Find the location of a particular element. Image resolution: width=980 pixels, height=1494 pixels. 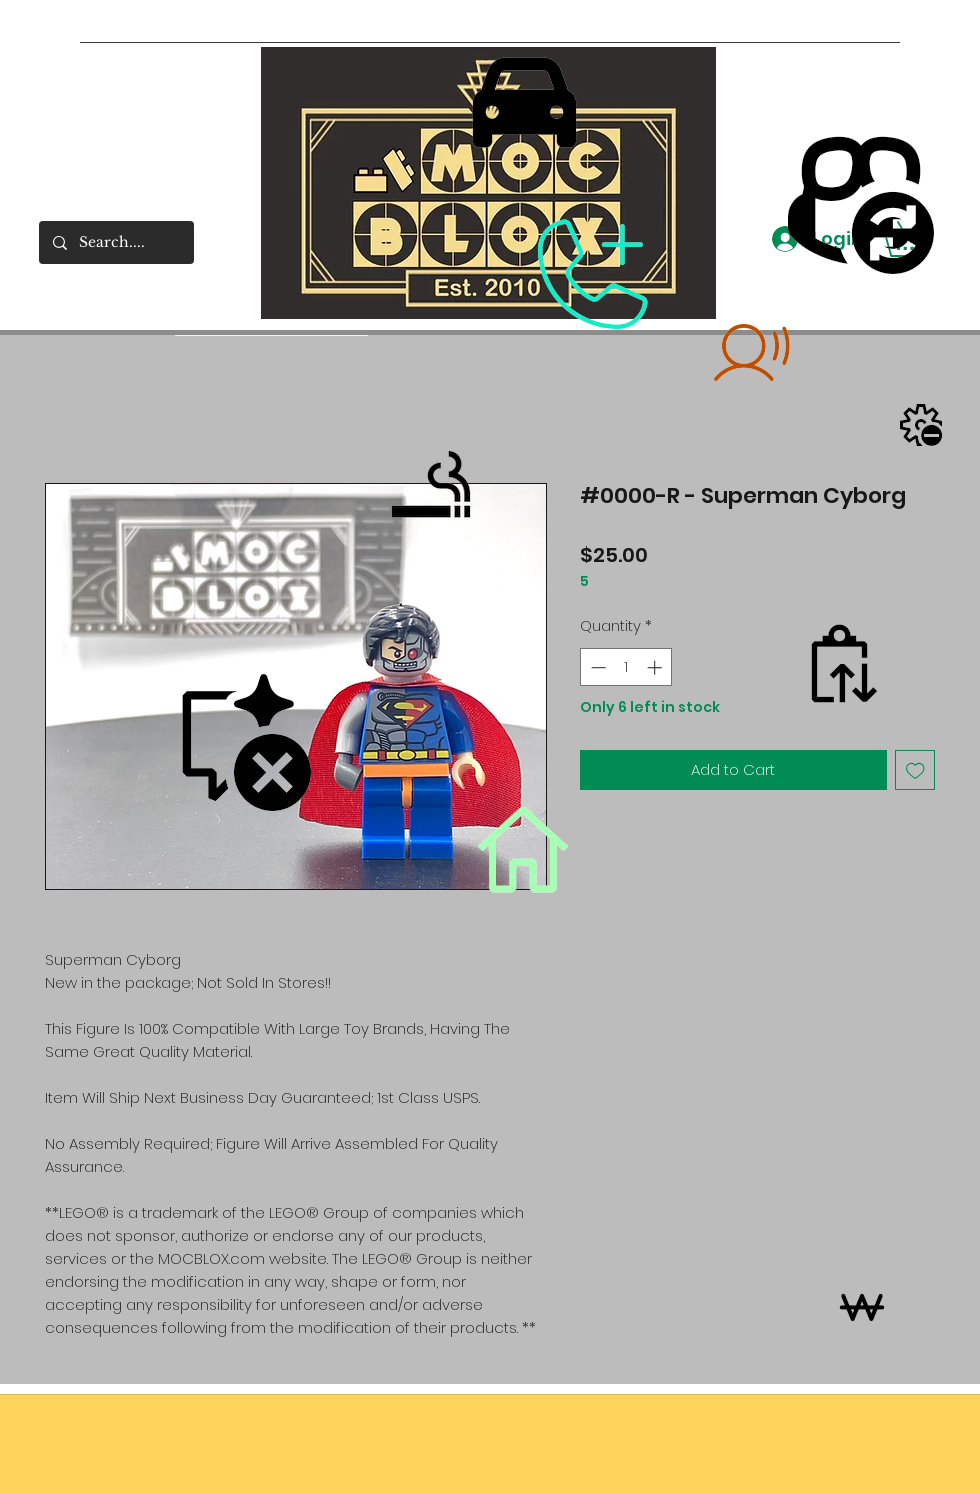

navigate to the home screen is located at coordinates (523, 852).